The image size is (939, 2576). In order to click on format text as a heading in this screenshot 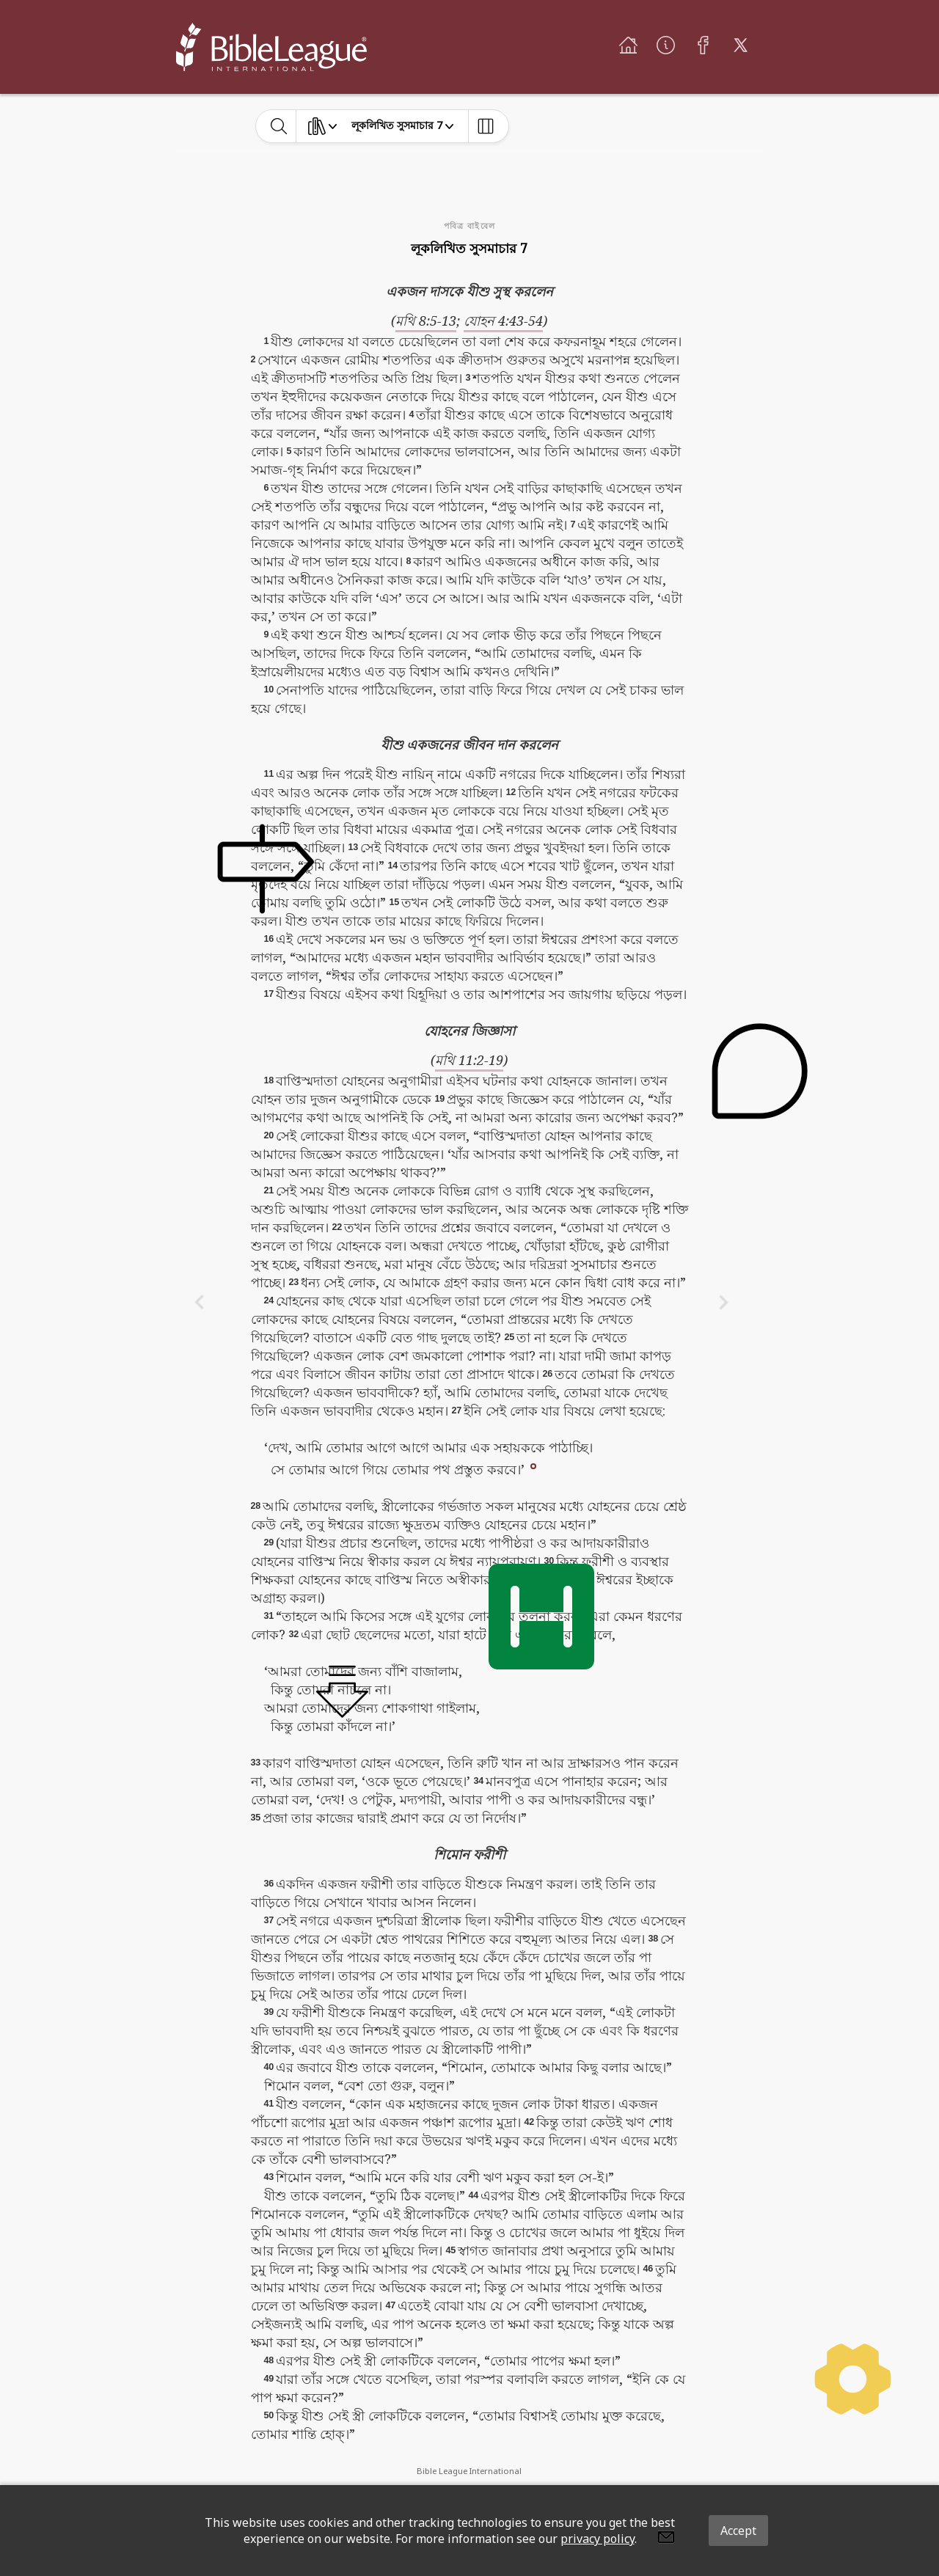, I will do `click(541, 1617)`.